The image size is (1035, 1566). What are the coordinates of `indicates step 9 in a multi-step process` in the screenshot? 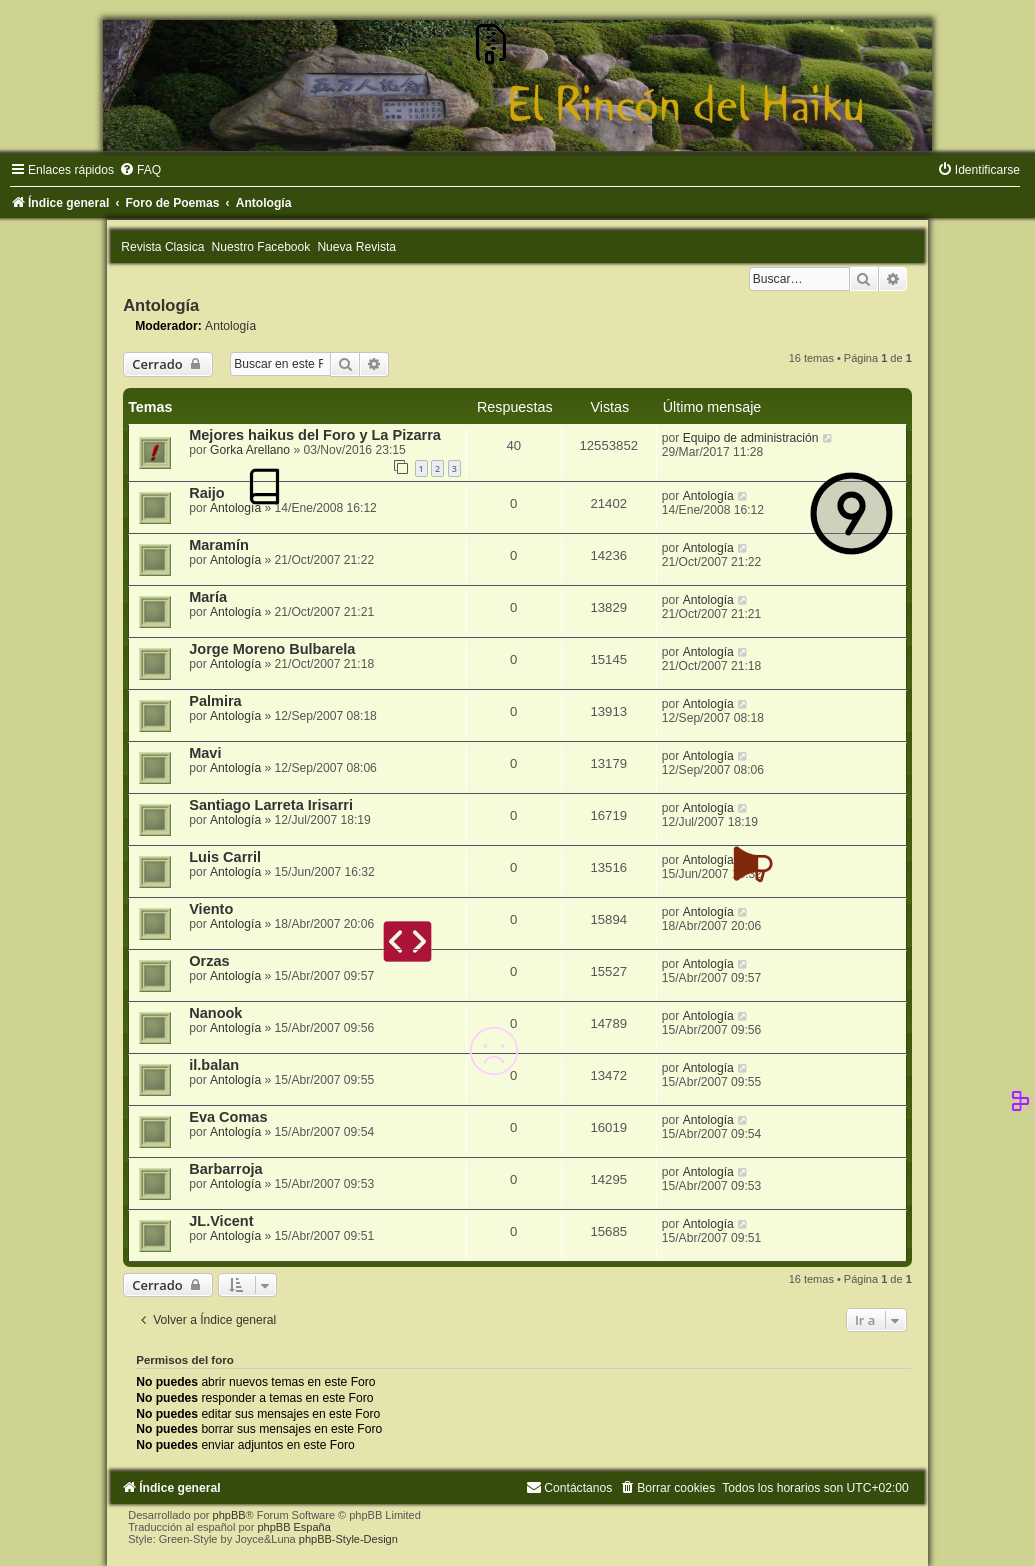 It's located at (851, 513).